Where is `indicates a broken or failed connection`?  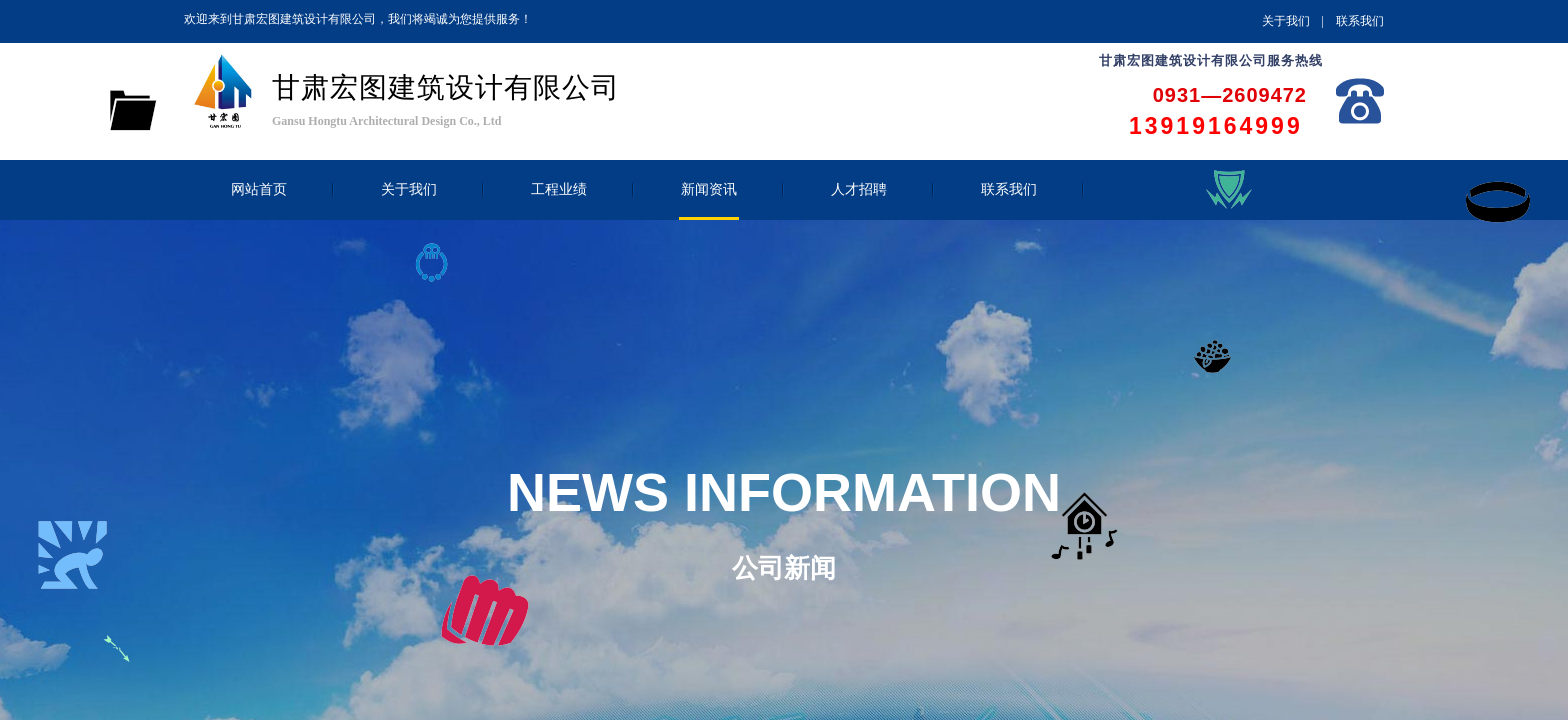 indicates a broken or failed connection is located at coordinates (116, 648).